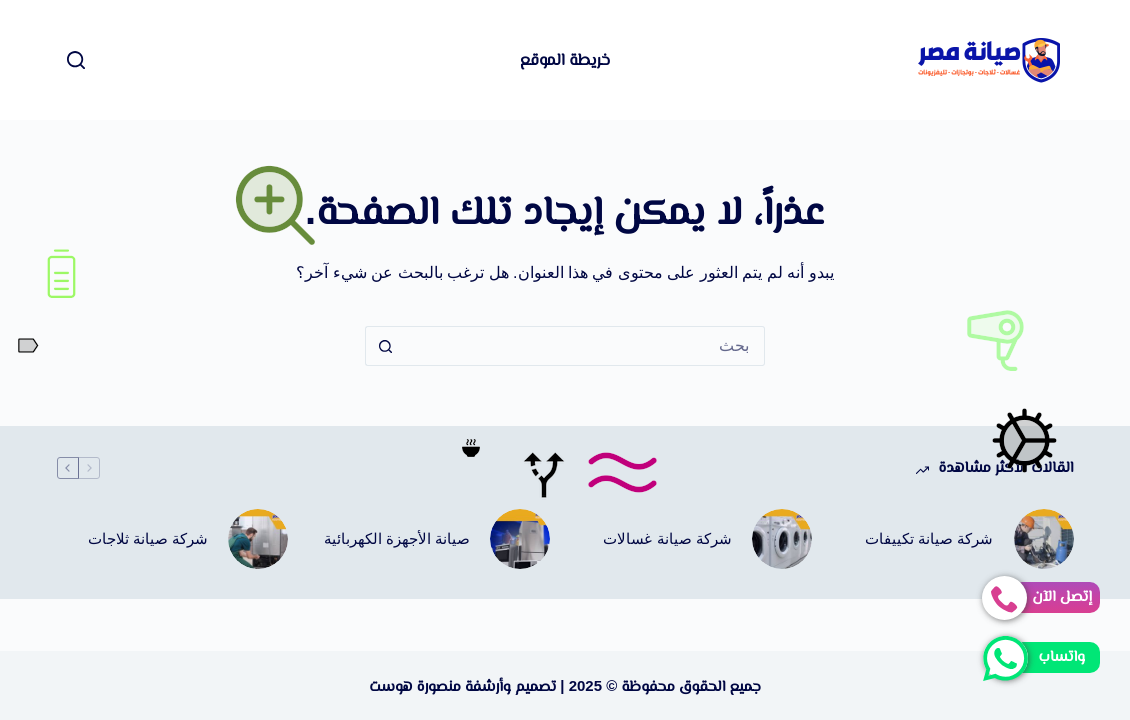 The height and width of the screenshot is (720, 1130). I want to click on indicates approximate or estimated value, so click(622, 472).